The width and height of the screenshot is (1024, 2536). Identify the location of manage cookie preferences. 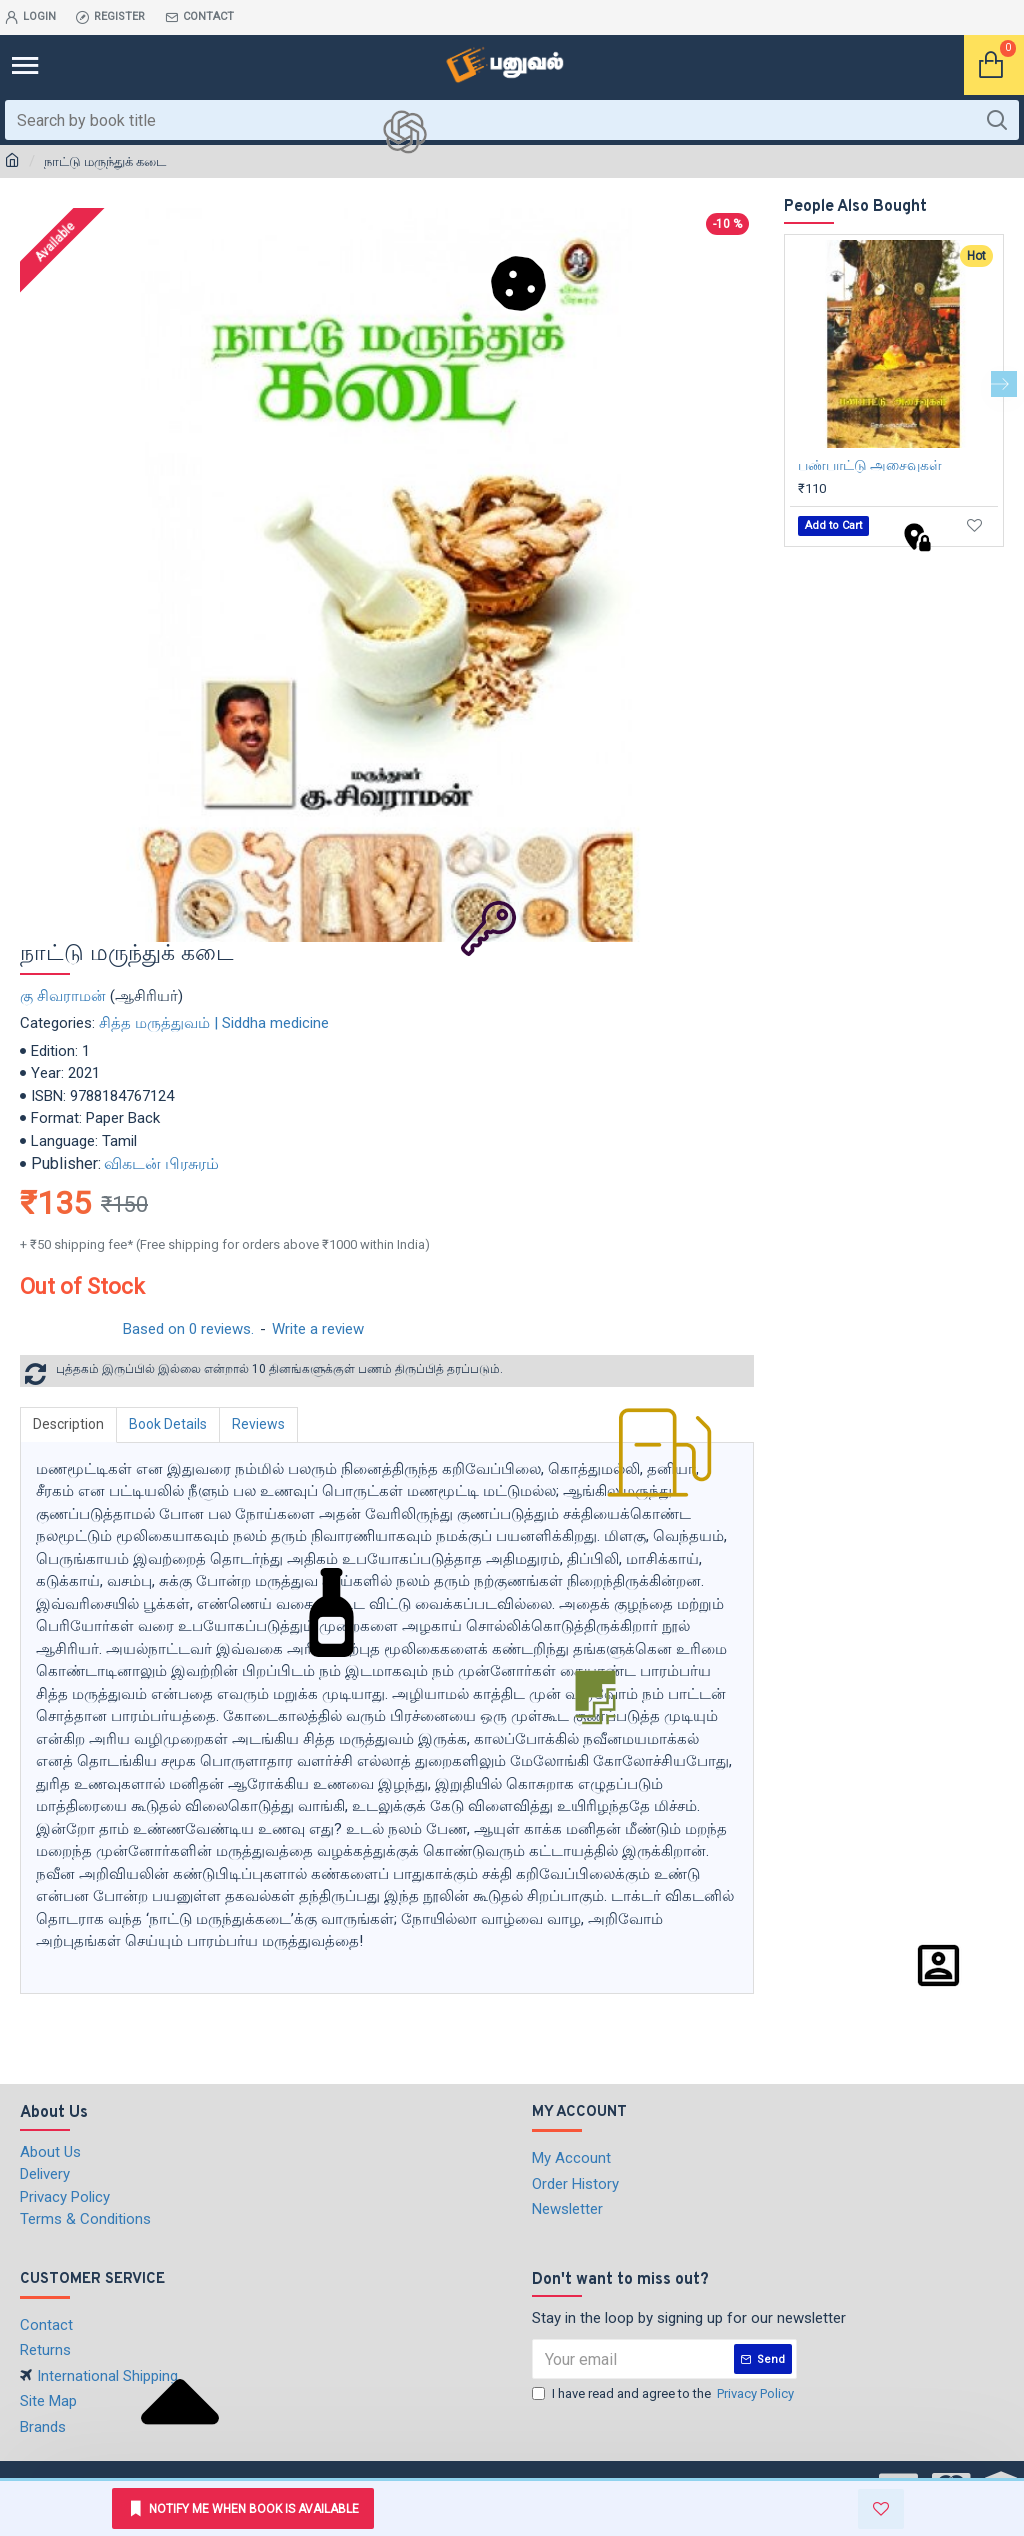
(518, 283).